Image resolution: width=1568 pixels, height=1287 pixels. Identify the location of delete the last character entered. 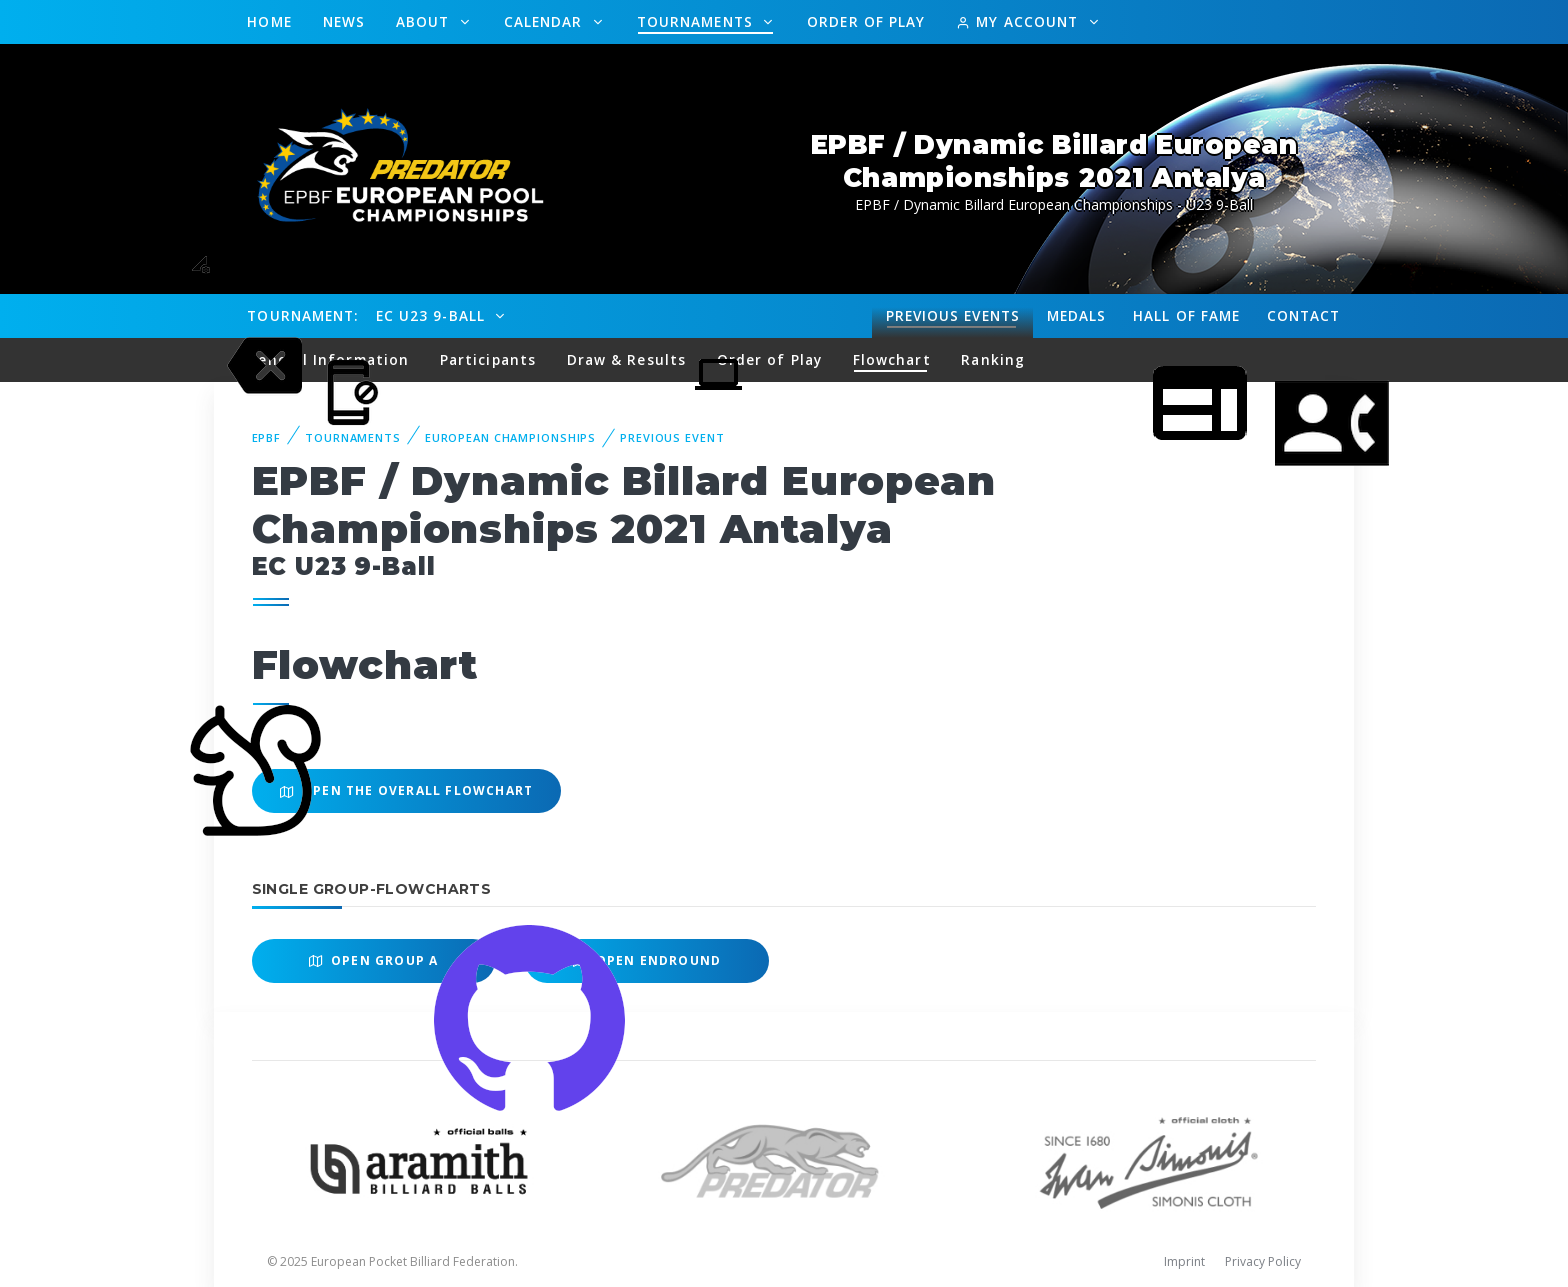
(264, 365).